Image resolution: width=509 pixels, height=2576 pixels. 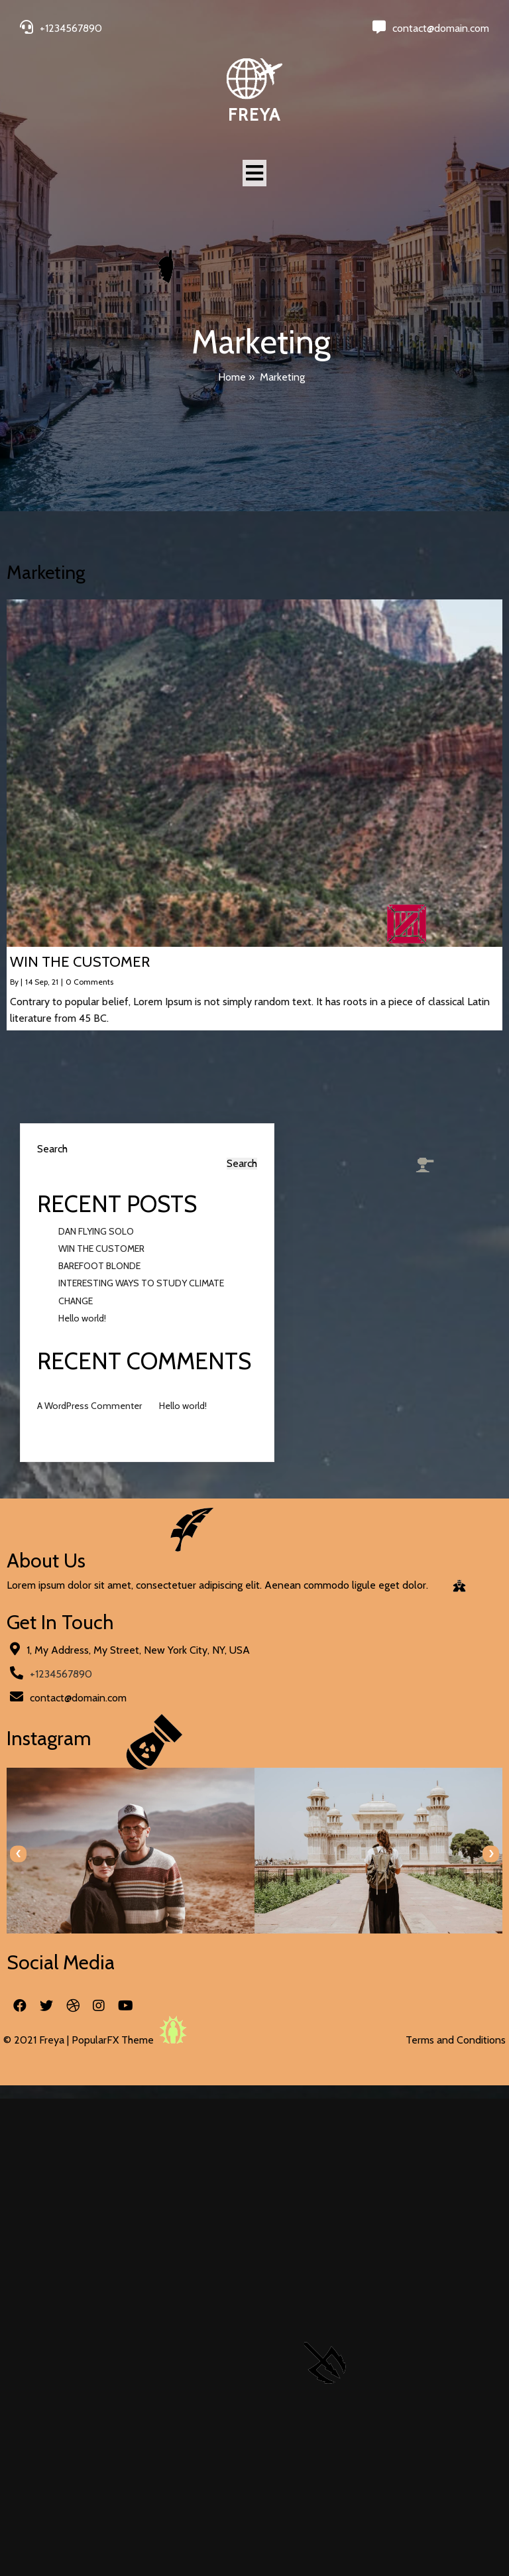 I want to click on turret defense unit in a strategy game, so click(x=425, y=1165).